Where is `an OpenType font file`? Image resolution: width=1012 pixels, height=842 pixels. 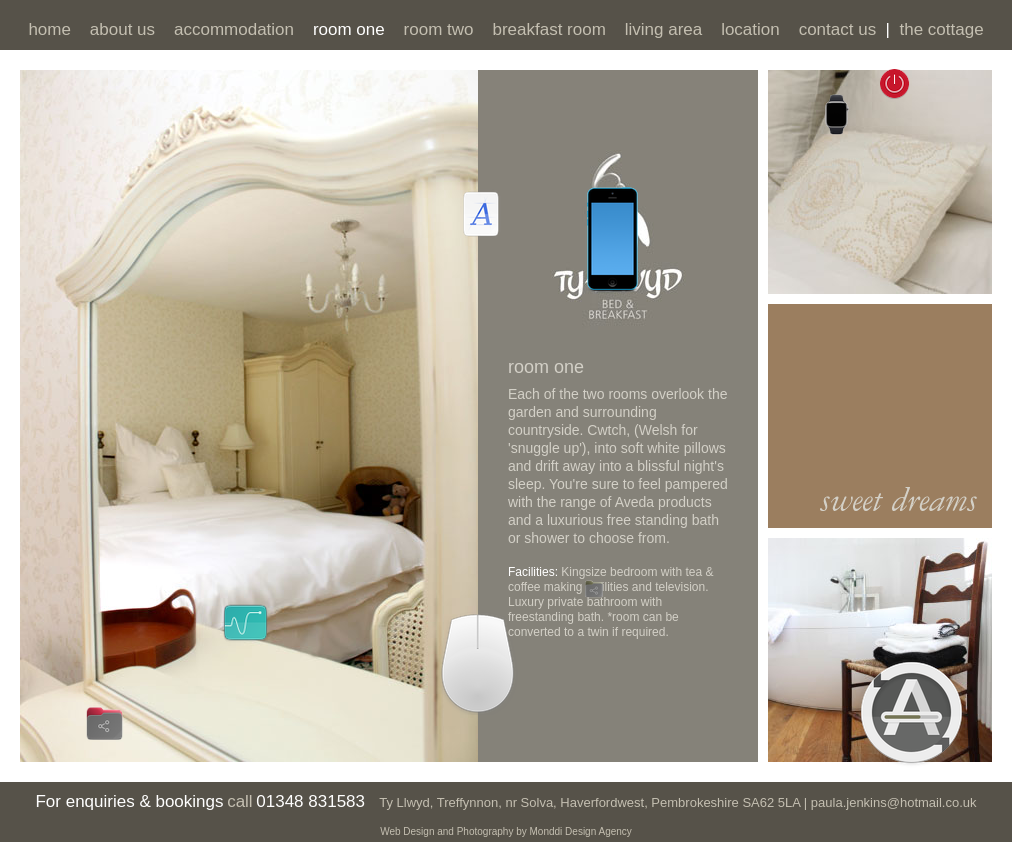
an OpenType font file is located at coordinates (481, 214).